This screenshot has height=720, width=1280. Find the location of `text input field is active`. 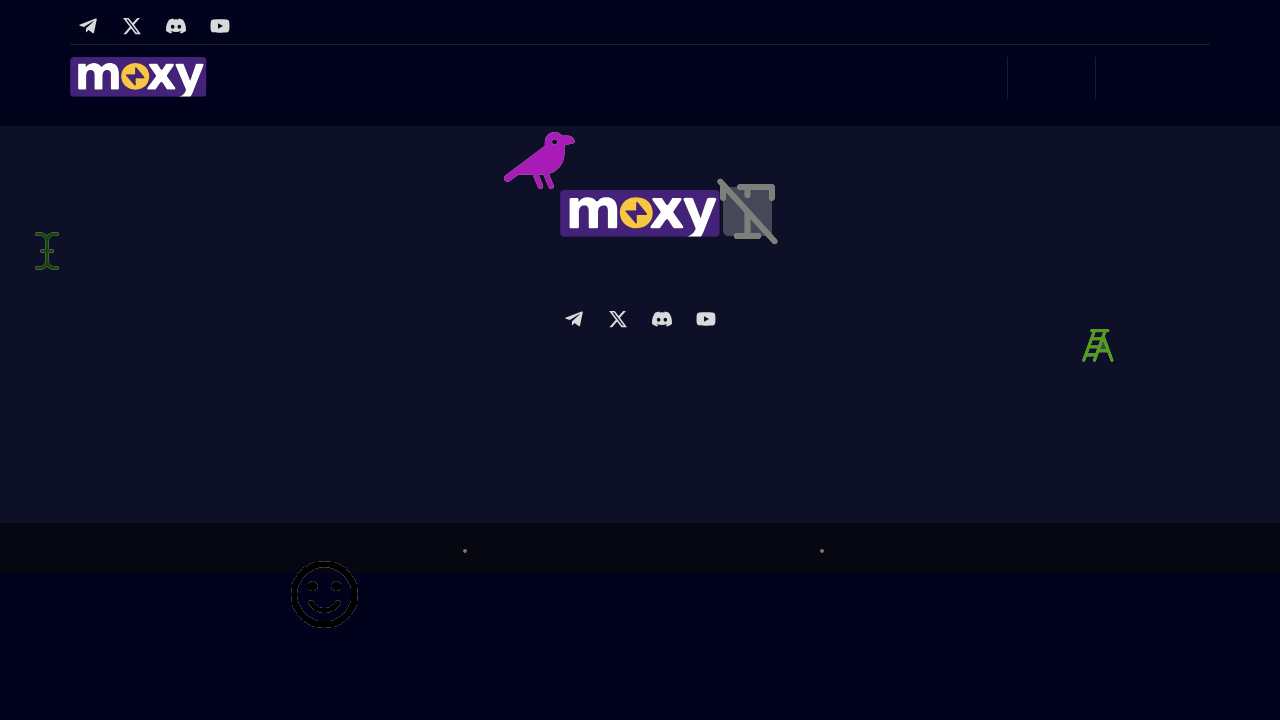

text input field is active is located at coordinates (47, 251).